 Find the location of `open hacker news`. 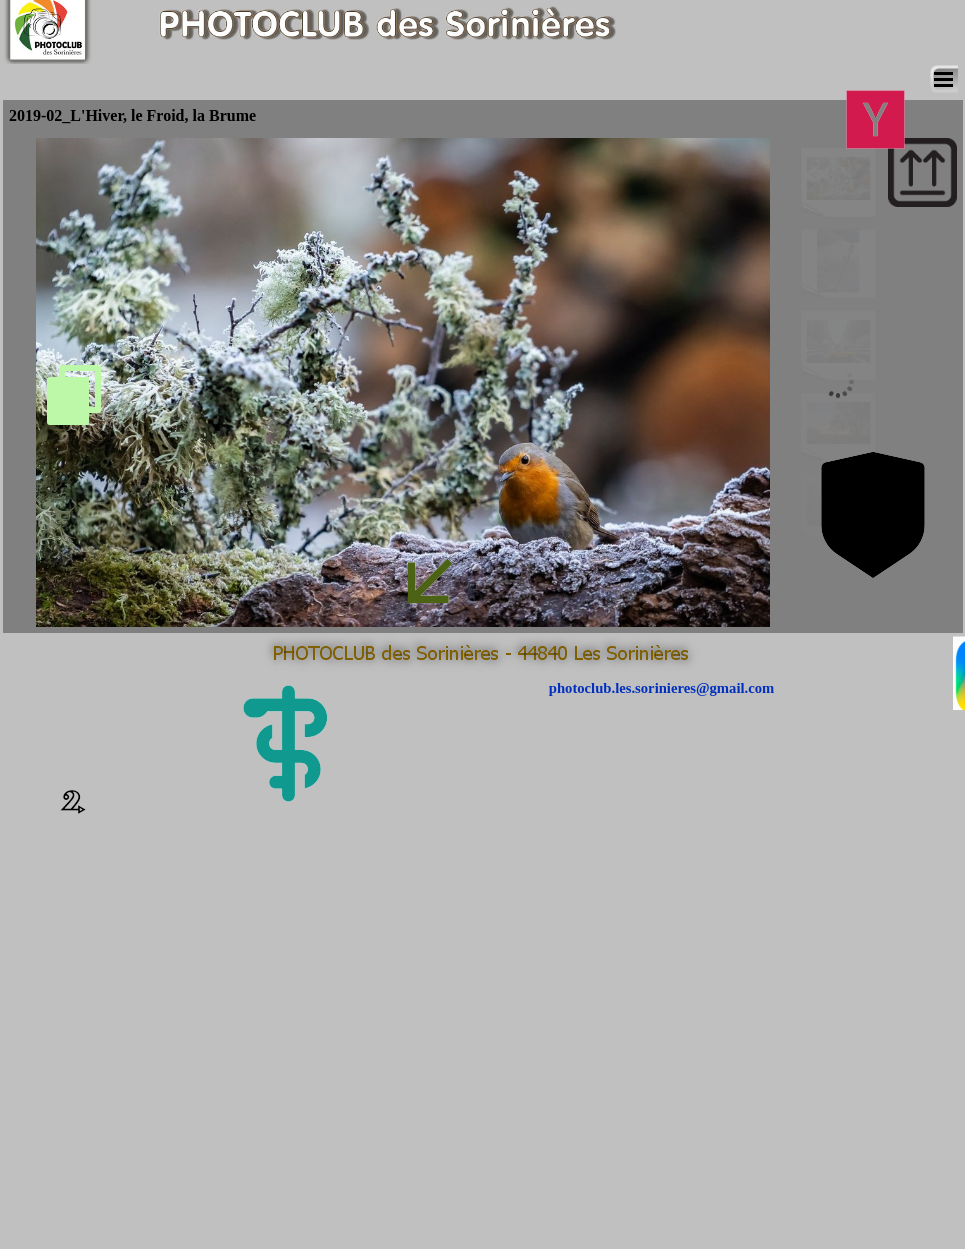

open hacker news is located at coordinates (875, 119).